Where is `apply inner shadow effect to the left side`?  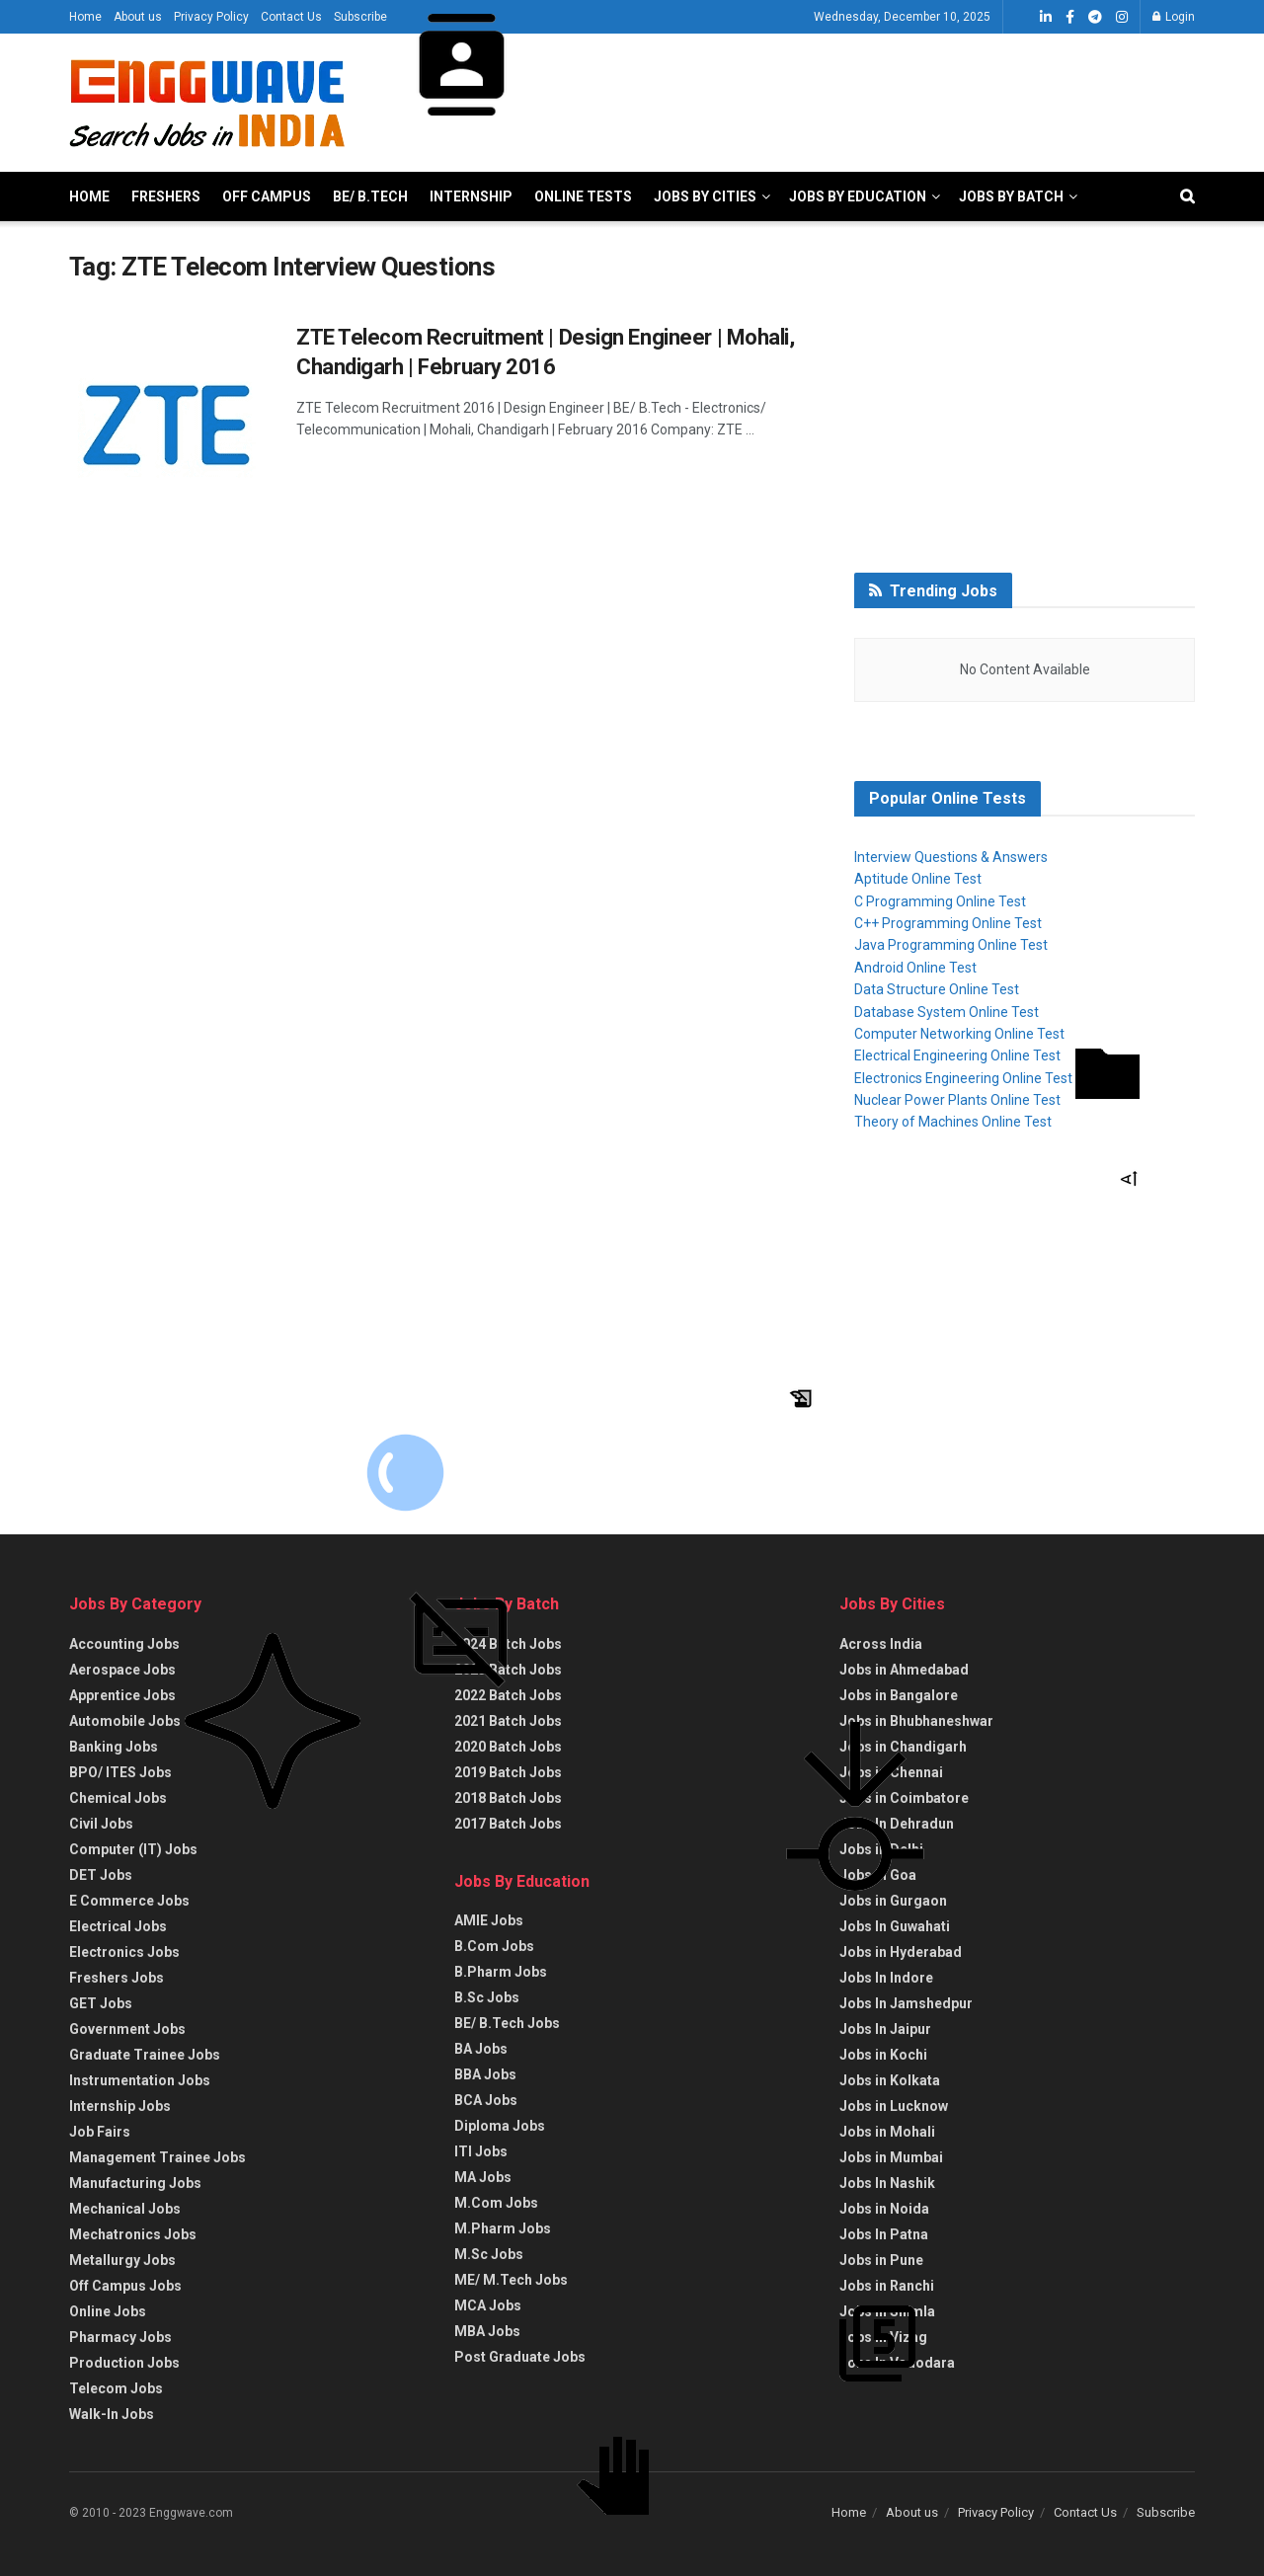 apply inner shadow effect to the left side is located at coordinates (405, 1472).